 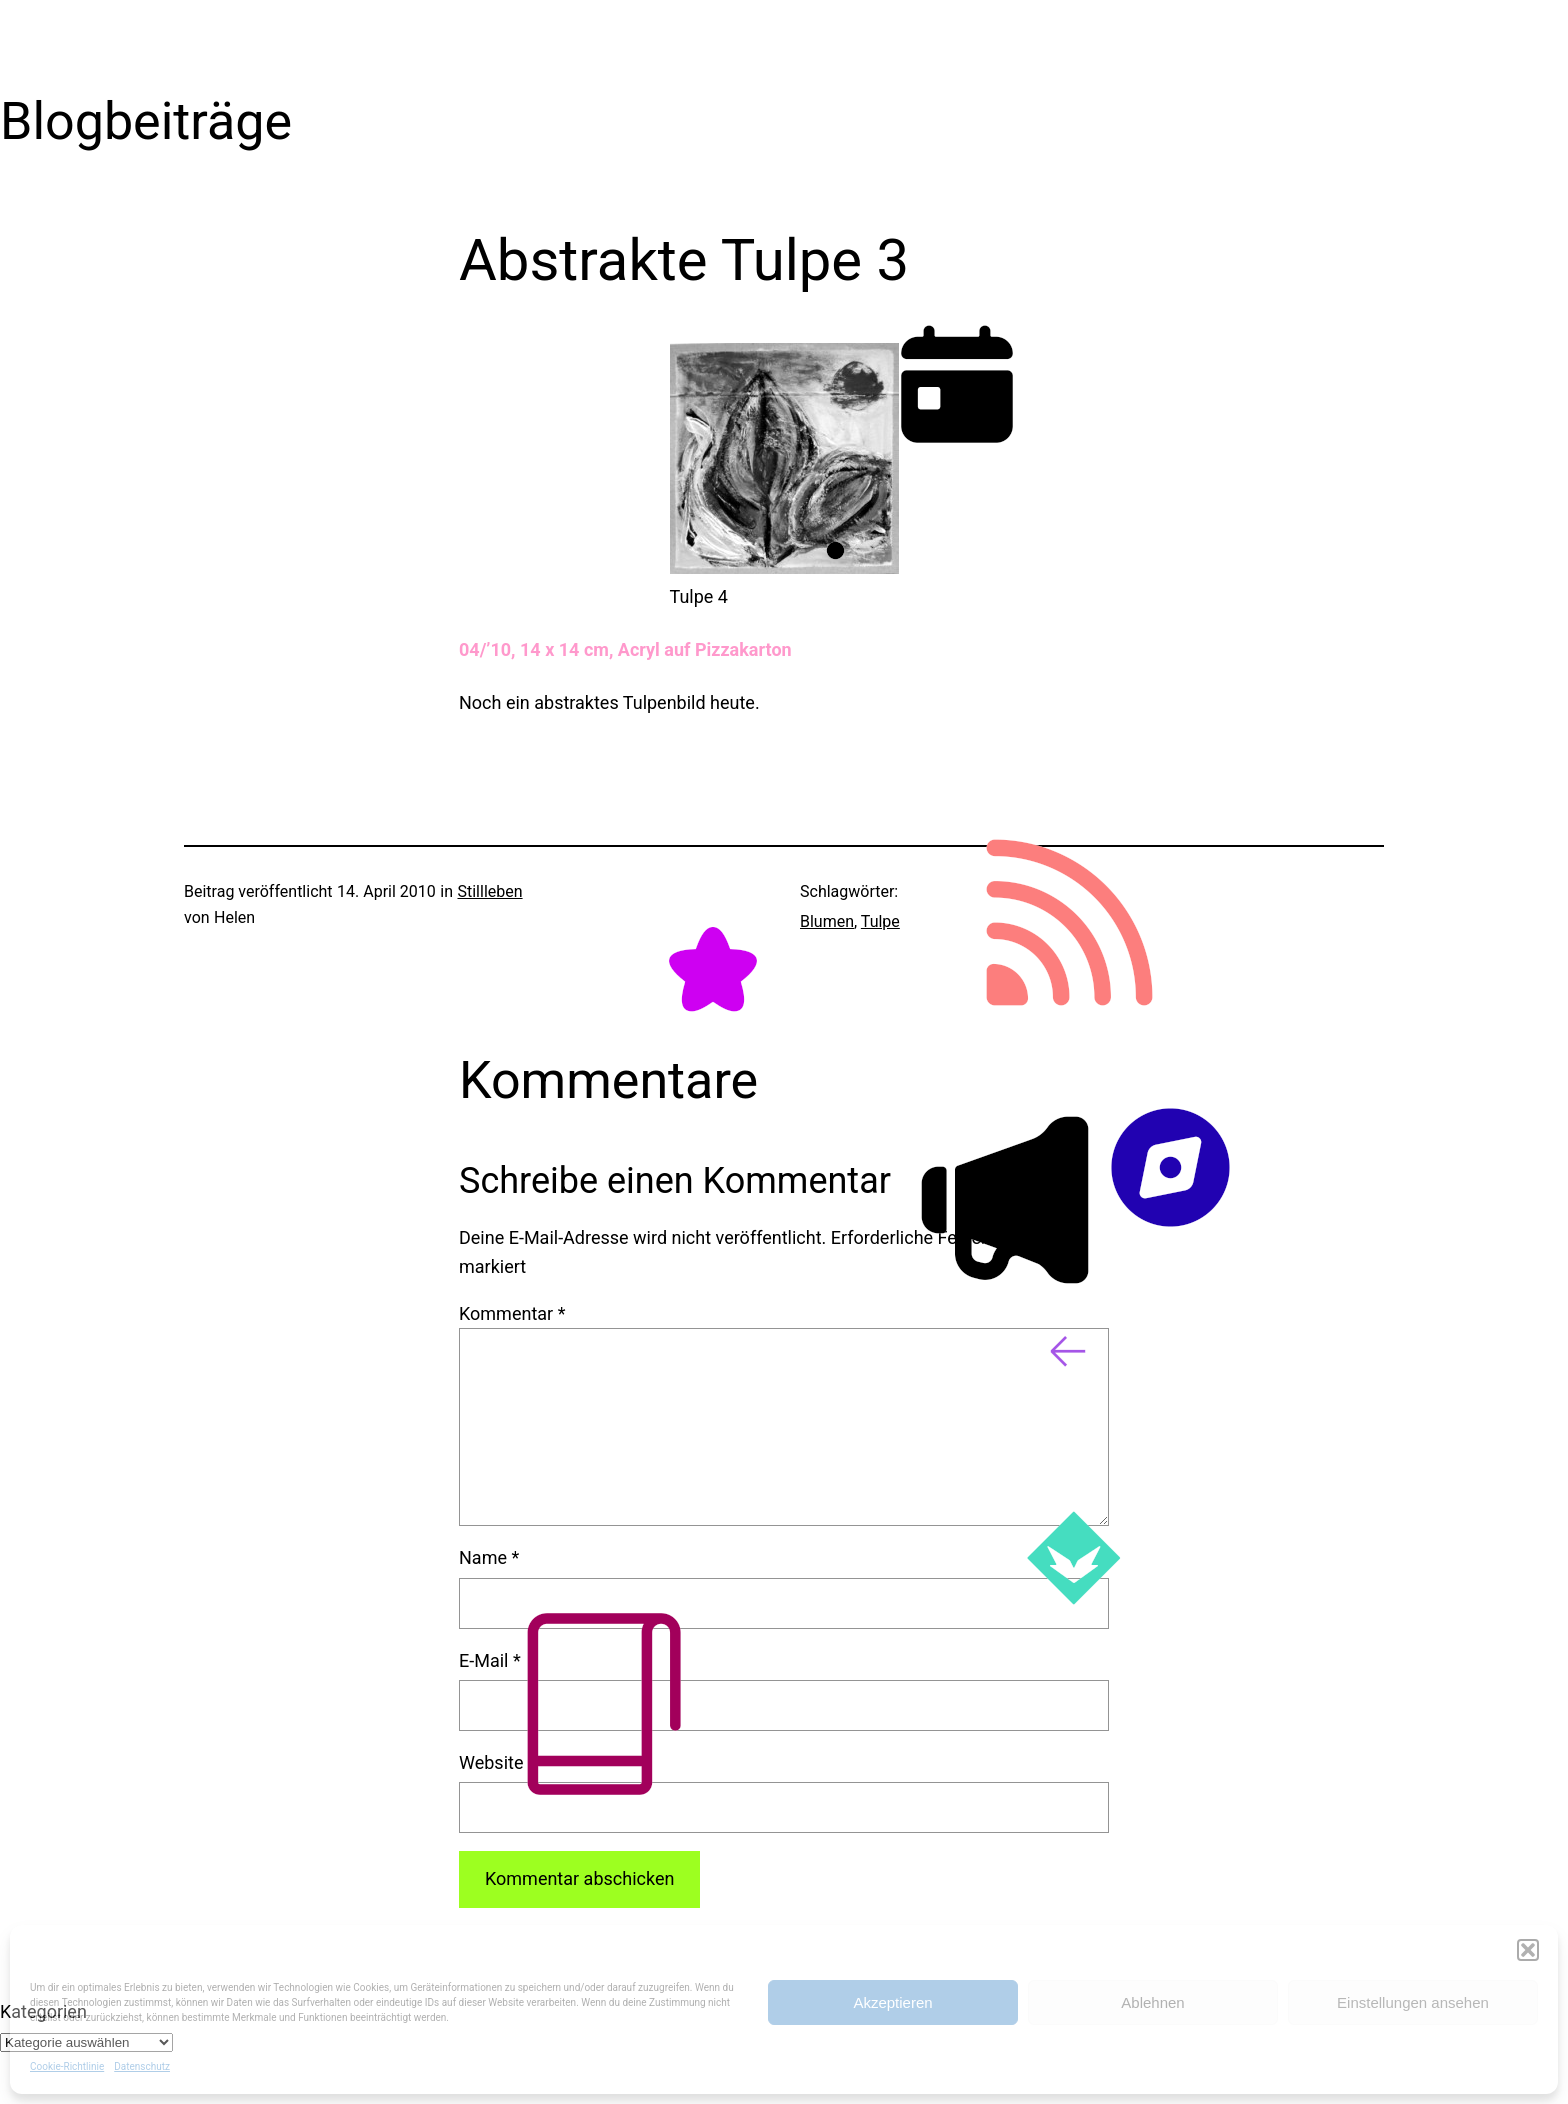 What do you see at coordinates (1068, 1350) in the screenshot?
I see `go back to the previous screen` at bounding box center [1068, 1350].